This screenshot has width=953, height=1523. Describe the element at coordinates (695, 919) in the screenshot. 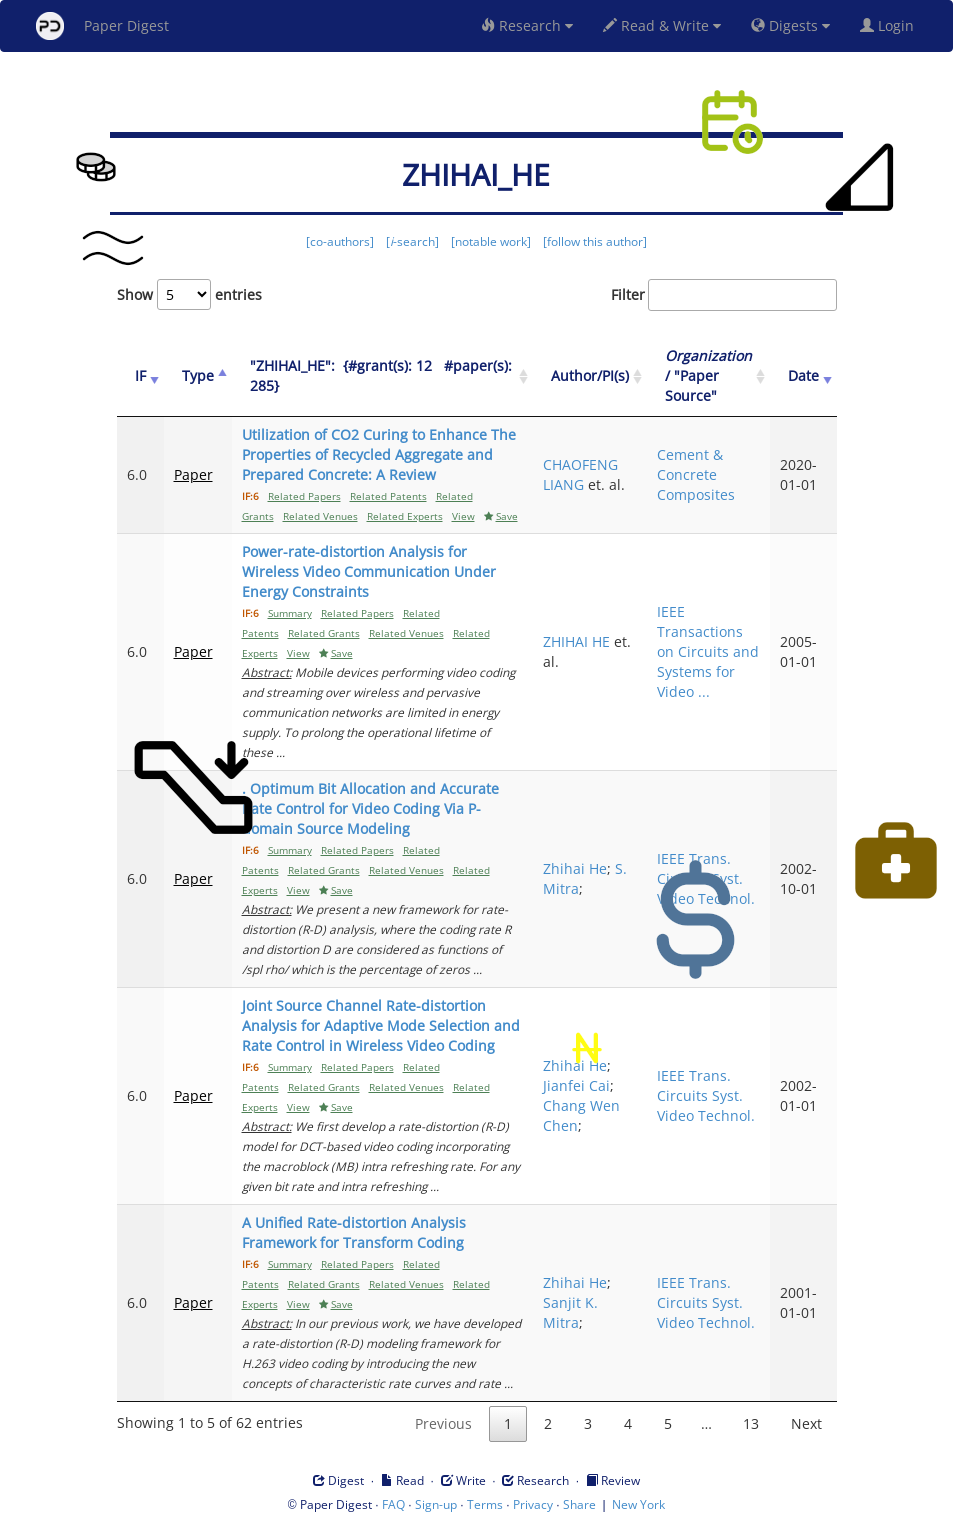

I see `view account balance or financial information` at that location.